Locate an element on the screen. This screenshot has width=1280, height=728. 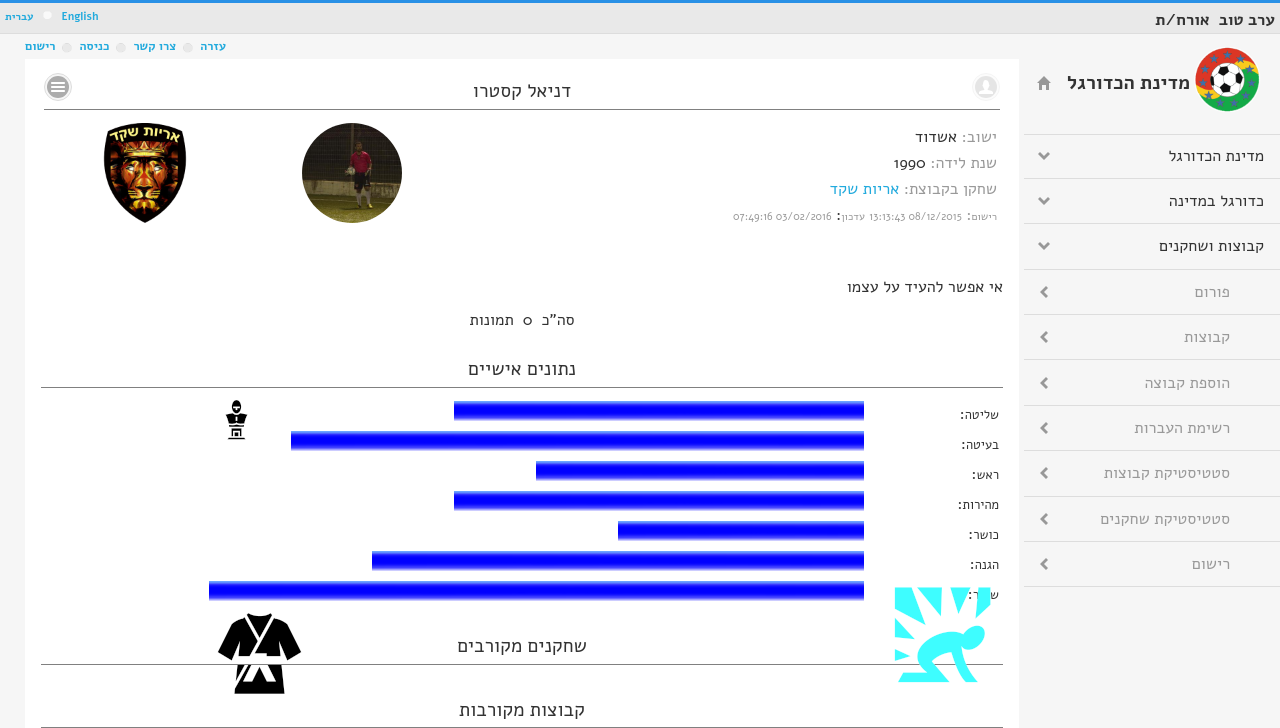
select traditional Japanese clothing item is located at coordinates (259, 653).